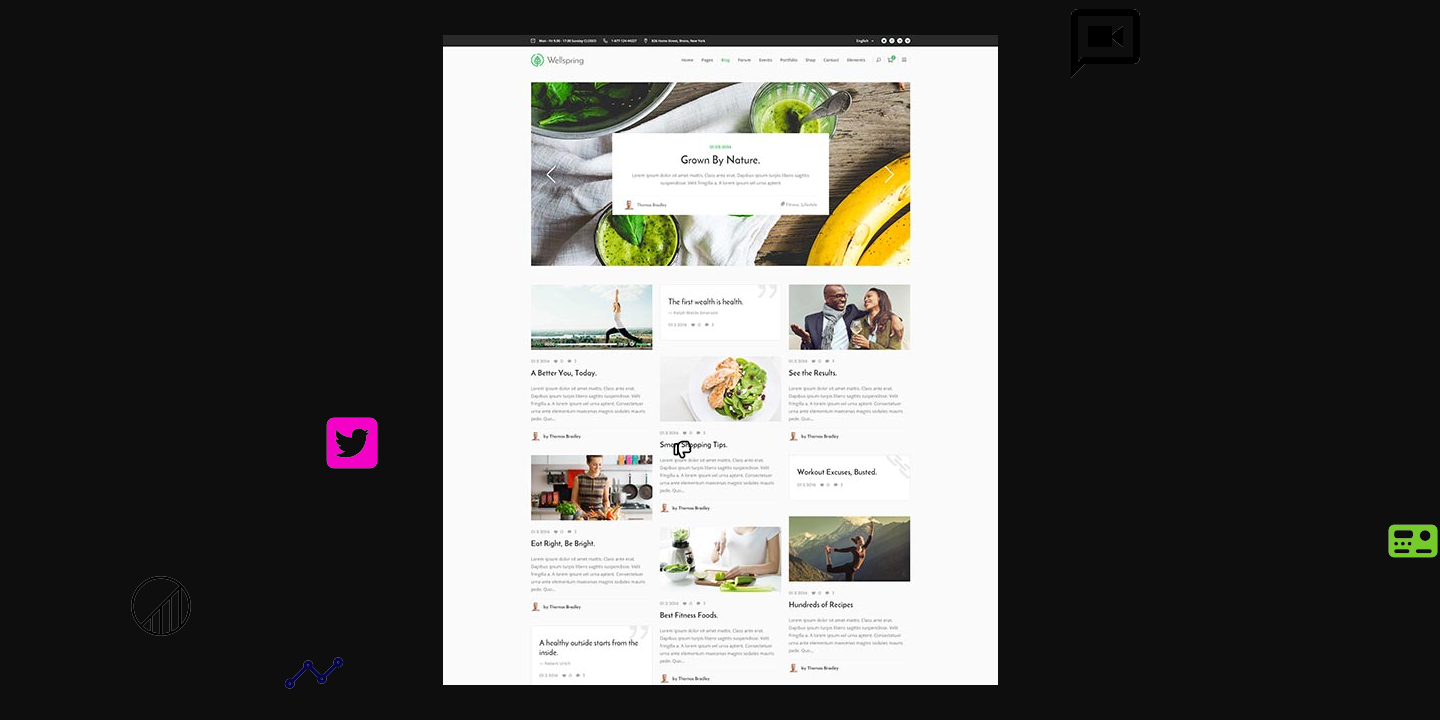 Image resolution: width=1440 pixels, height=720 pixels. Describe the element at coordinates (161, 606) in the screenshot. I see `adjust contrast or display settings` at that location.